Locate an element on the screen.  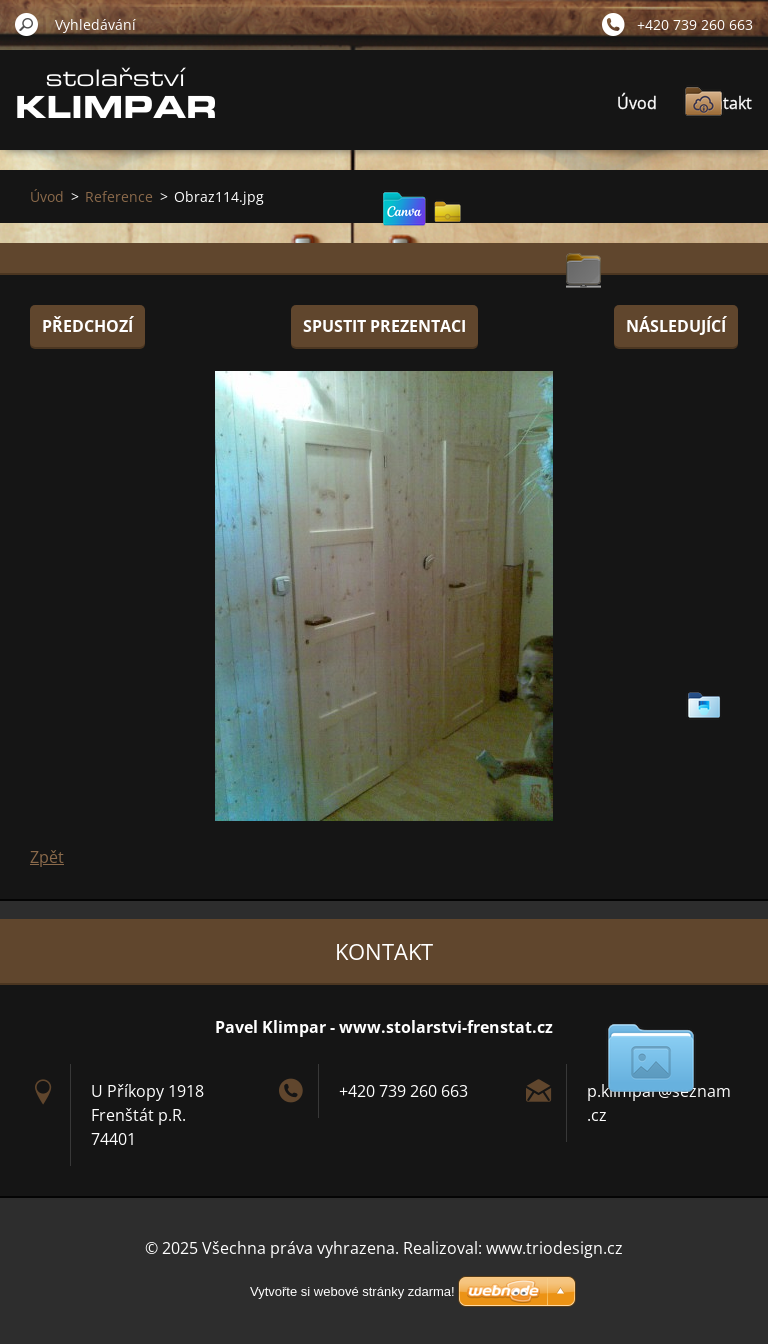
folder for storing pokémon-related files or games is located at coordinates (447, 212).